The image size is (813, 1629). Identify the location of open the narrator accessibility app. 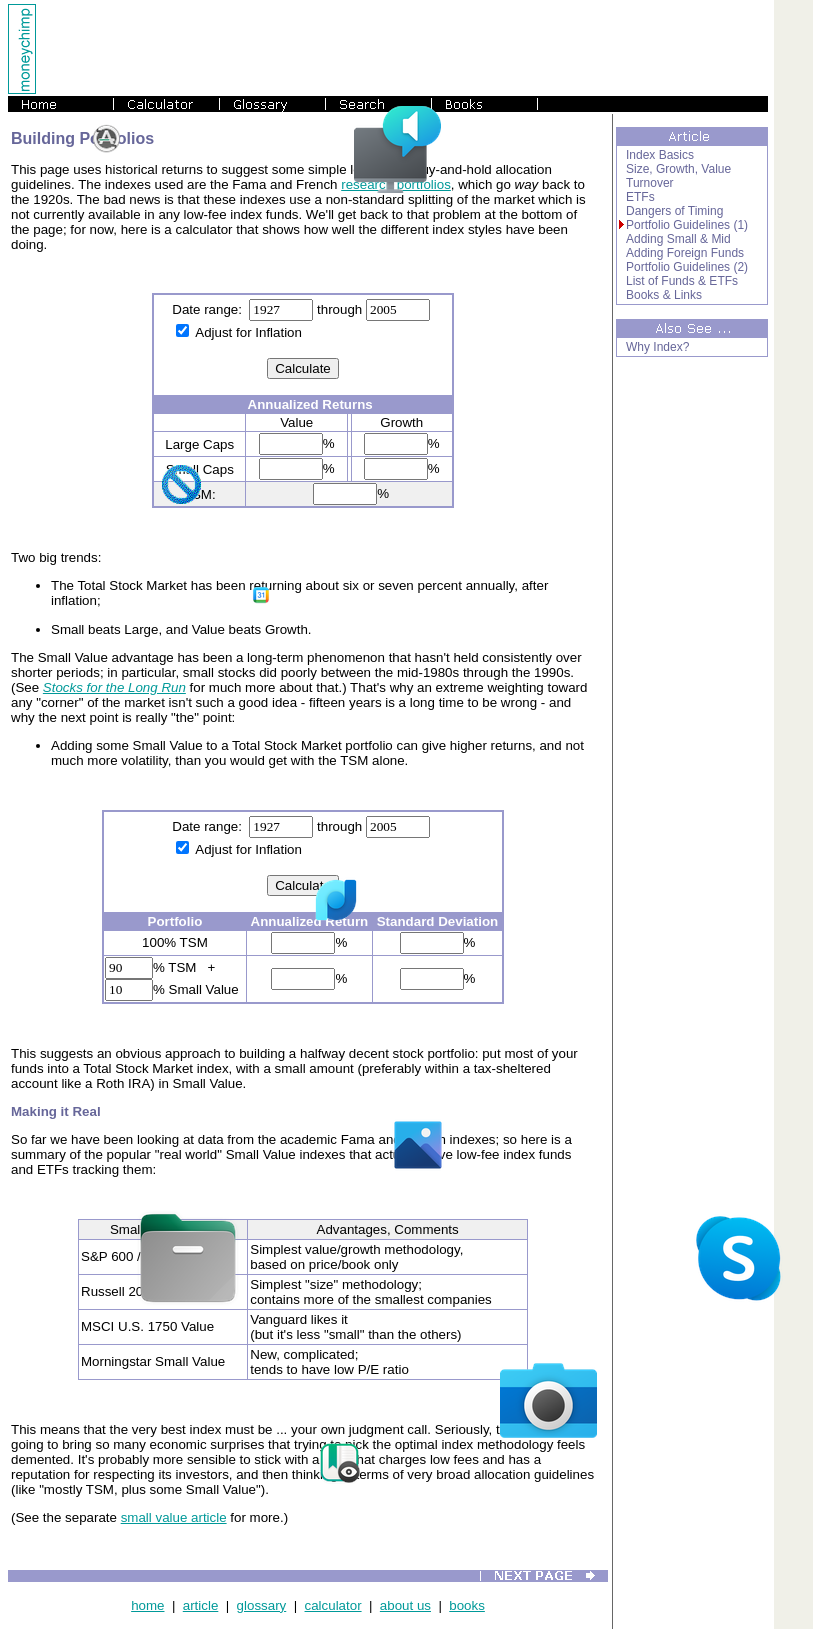
(397, 149).